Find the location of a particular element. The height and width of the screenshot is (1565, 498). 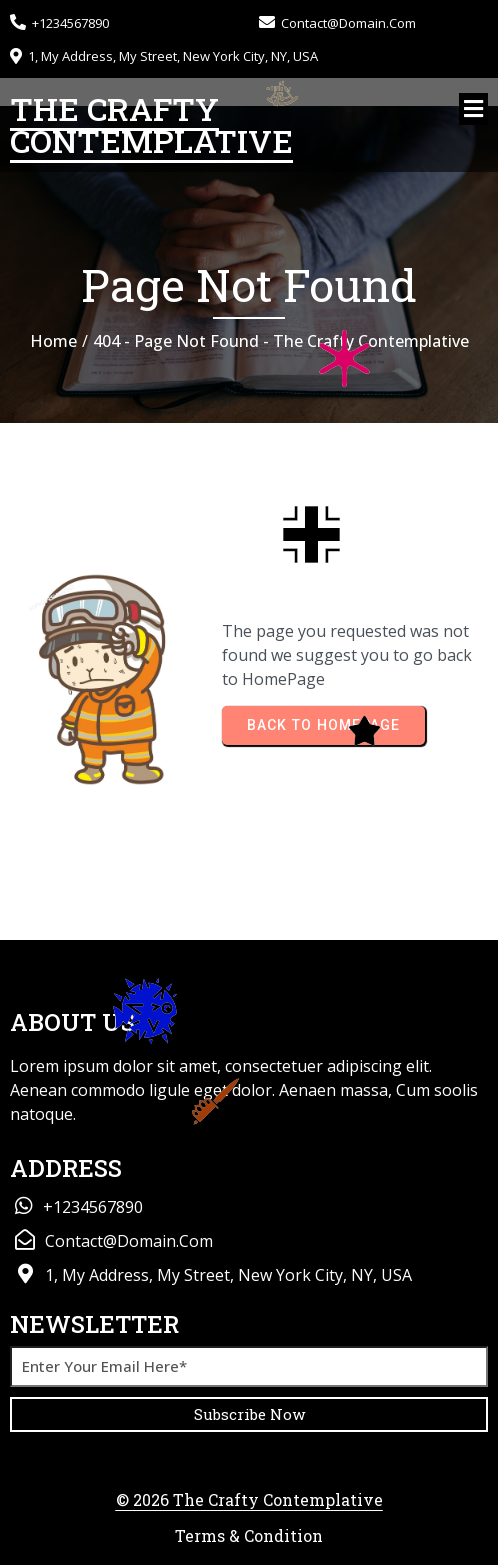

select porcupinefish or blowfish character is located at coordinates (145, 1011).